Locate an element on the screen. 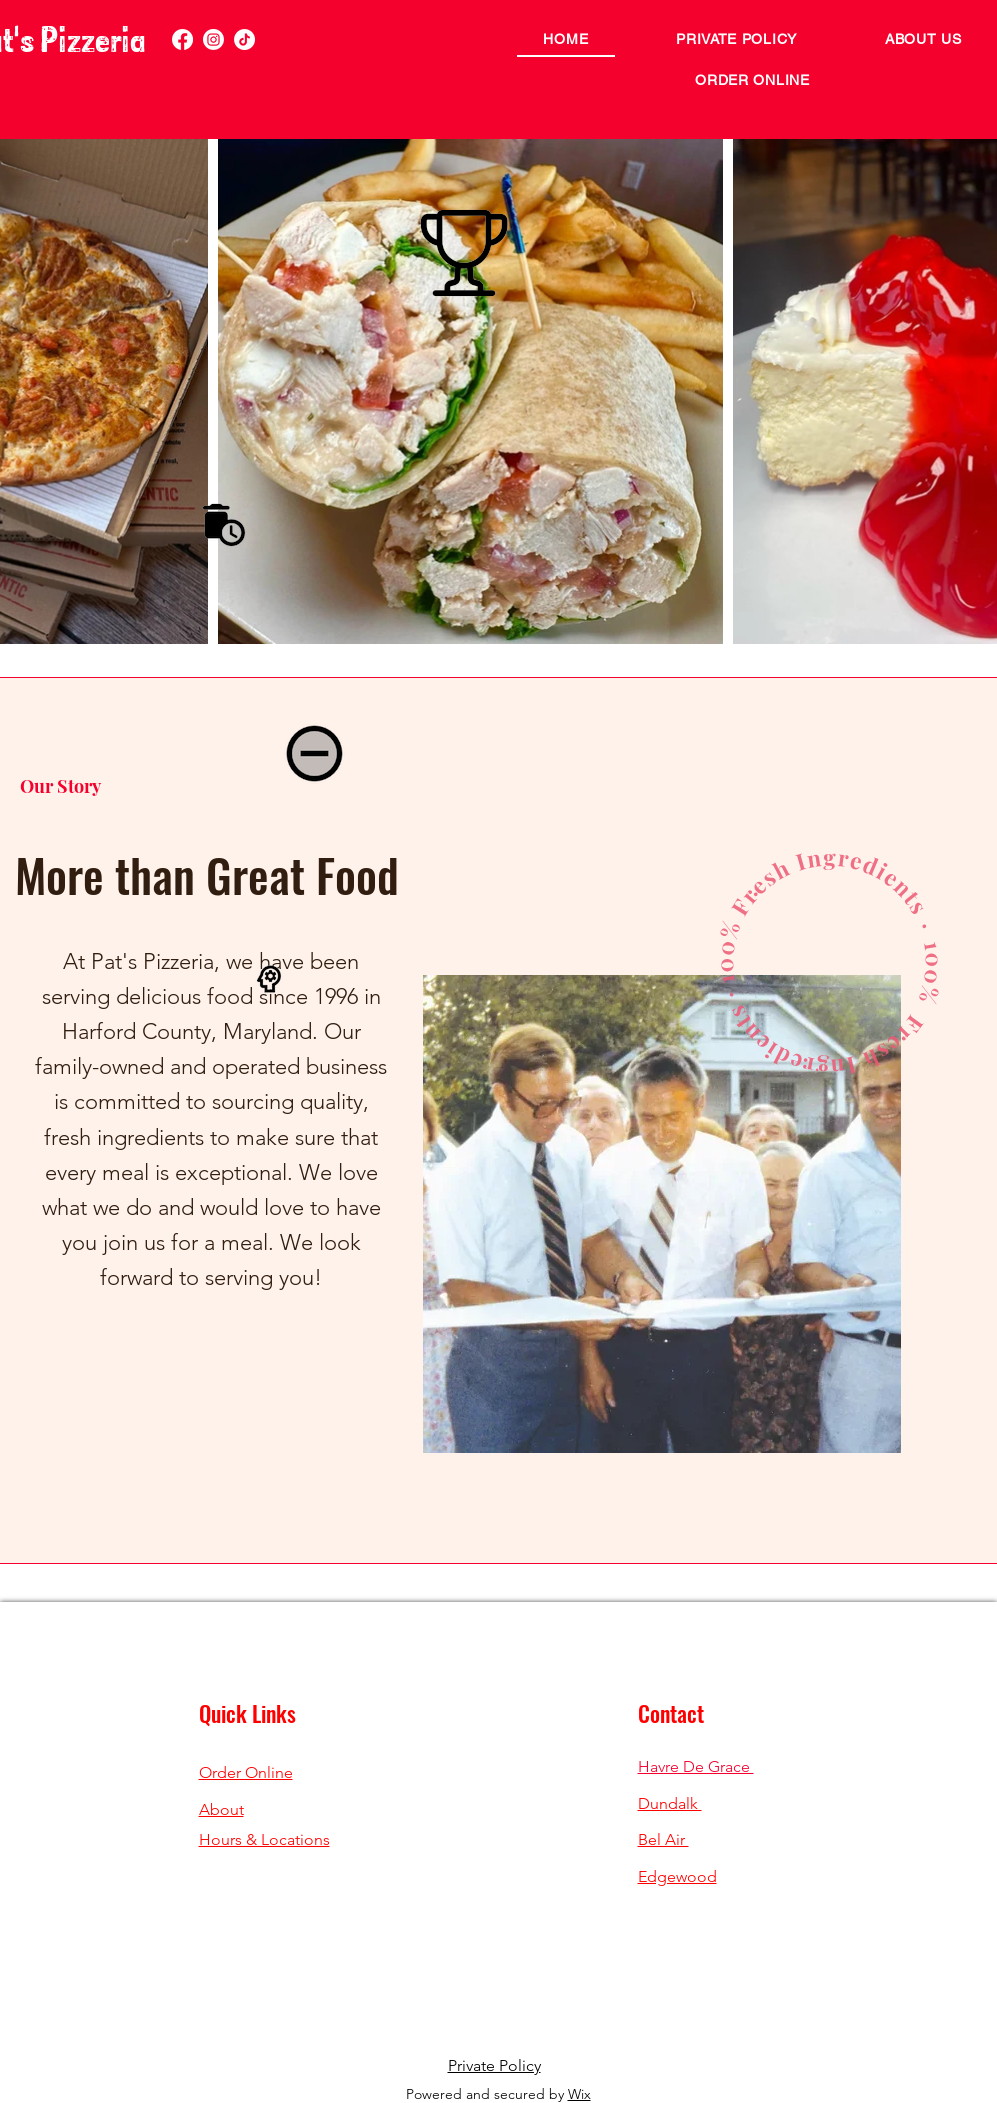 This screenshot has width=997, height=2103. enable auto-delete for messages or files is located at coordinates (224, 525).